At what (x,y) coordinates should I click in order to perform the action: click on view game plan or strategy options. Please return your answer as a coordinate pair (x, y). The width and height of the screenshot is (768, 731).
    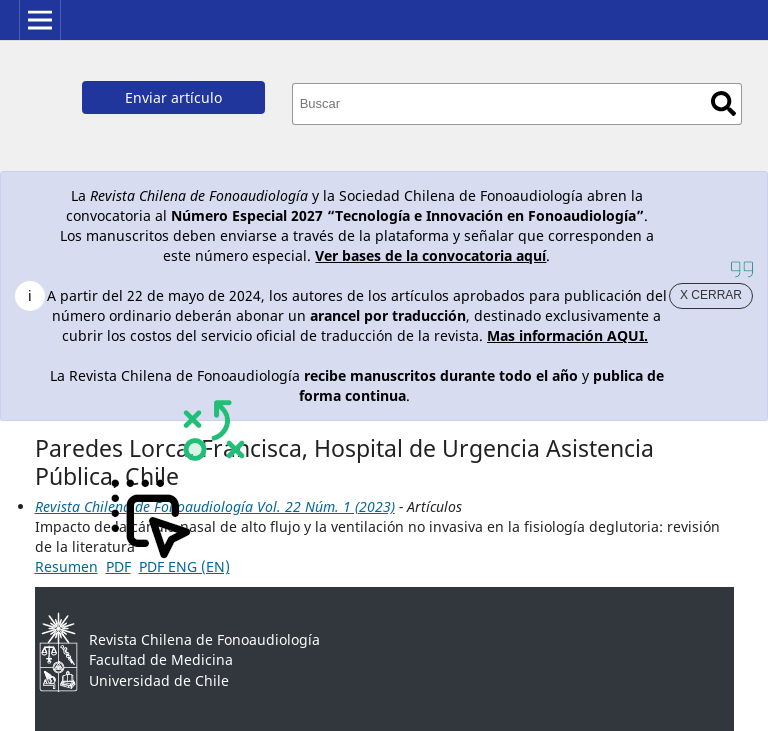
    Looking at the image, I should click on (211, 430).